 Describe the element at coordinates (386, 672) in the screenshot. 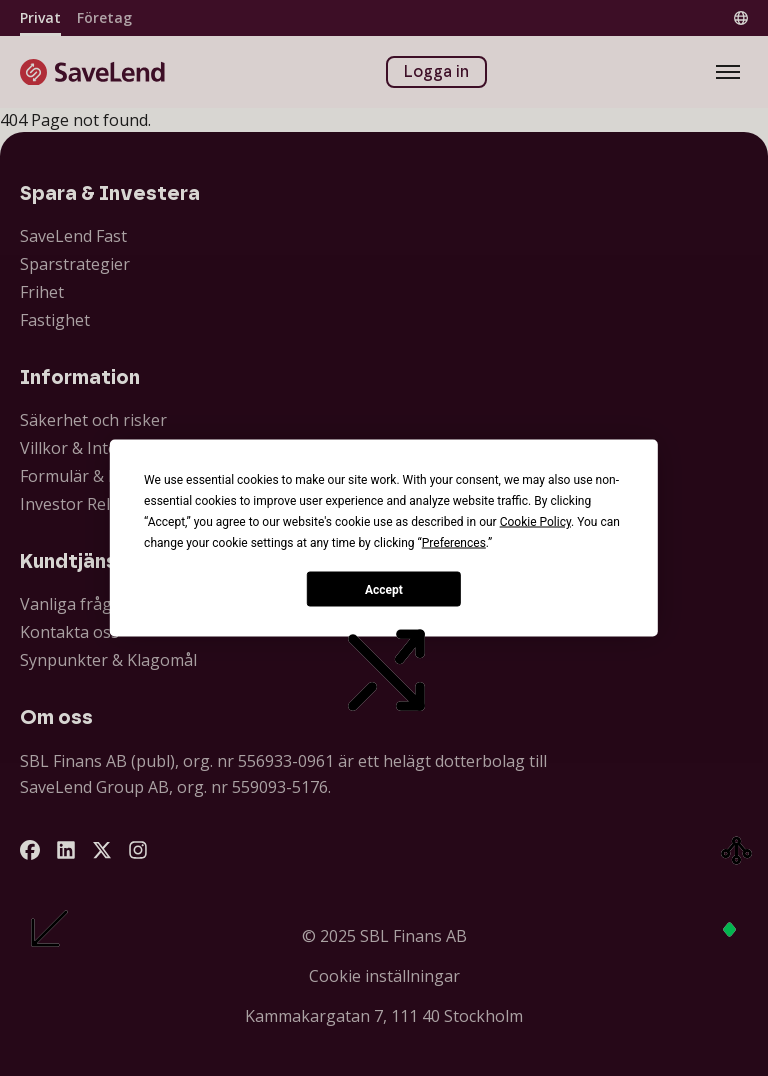

I see `toggle between two states or options` at that location.